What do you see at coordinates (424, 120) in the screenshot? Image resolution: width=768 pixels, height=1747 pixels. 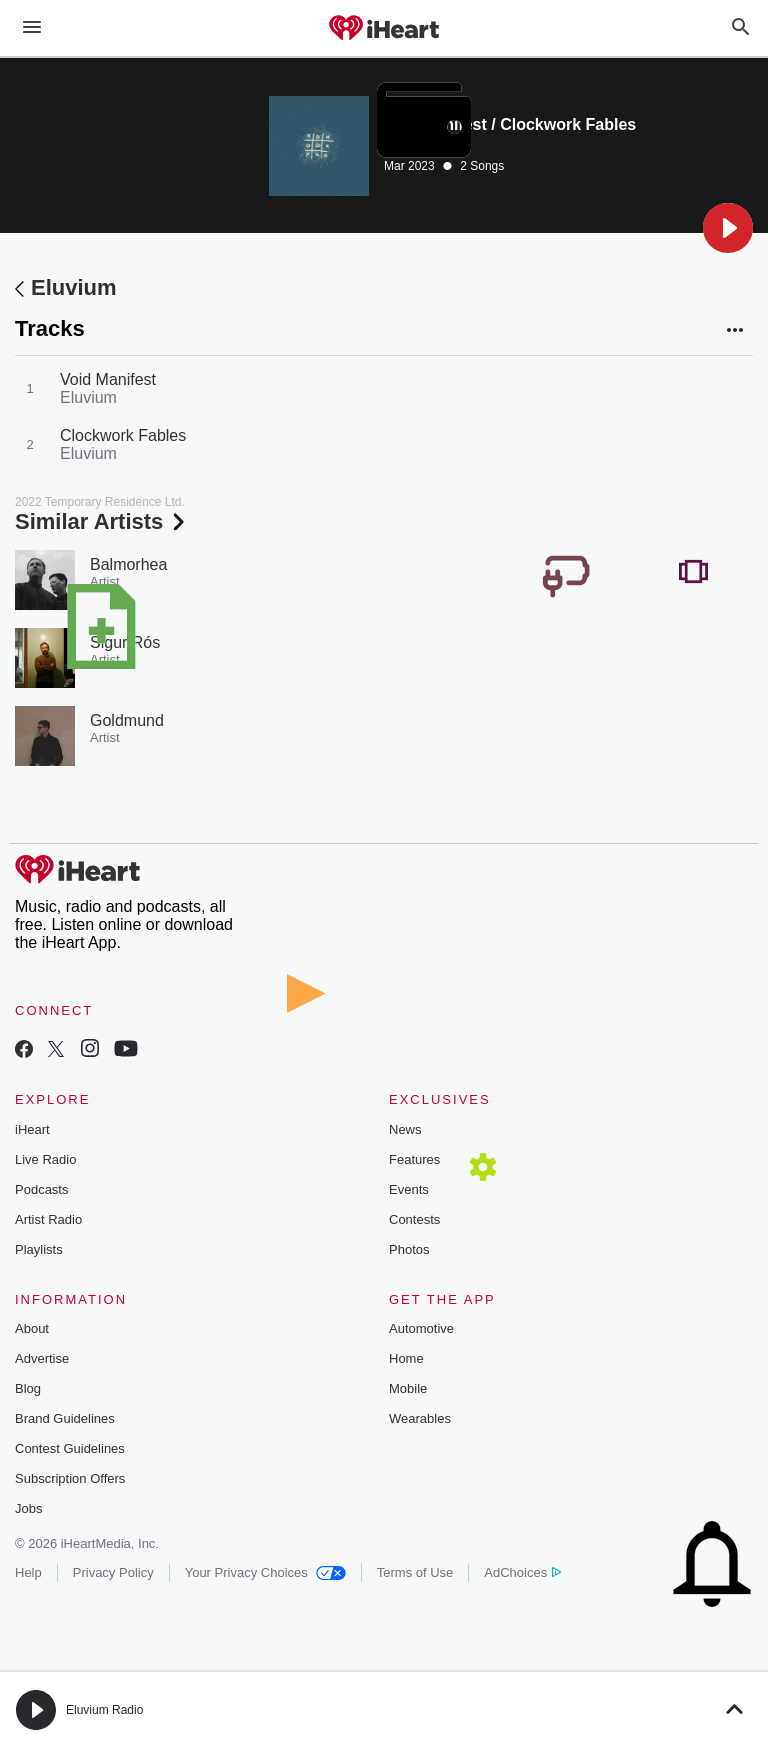 I see `access your wallet or payment methods` at bounding box center [424, 120].